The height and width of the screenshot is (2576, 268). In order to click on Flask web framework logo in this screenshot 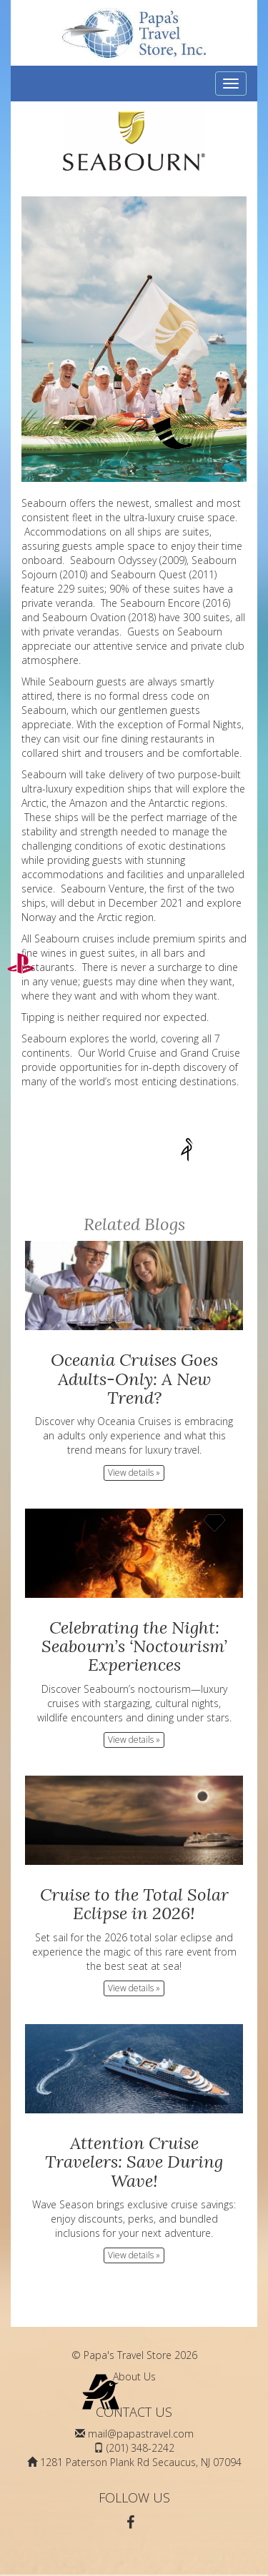, I will do `click(172, 433)`.